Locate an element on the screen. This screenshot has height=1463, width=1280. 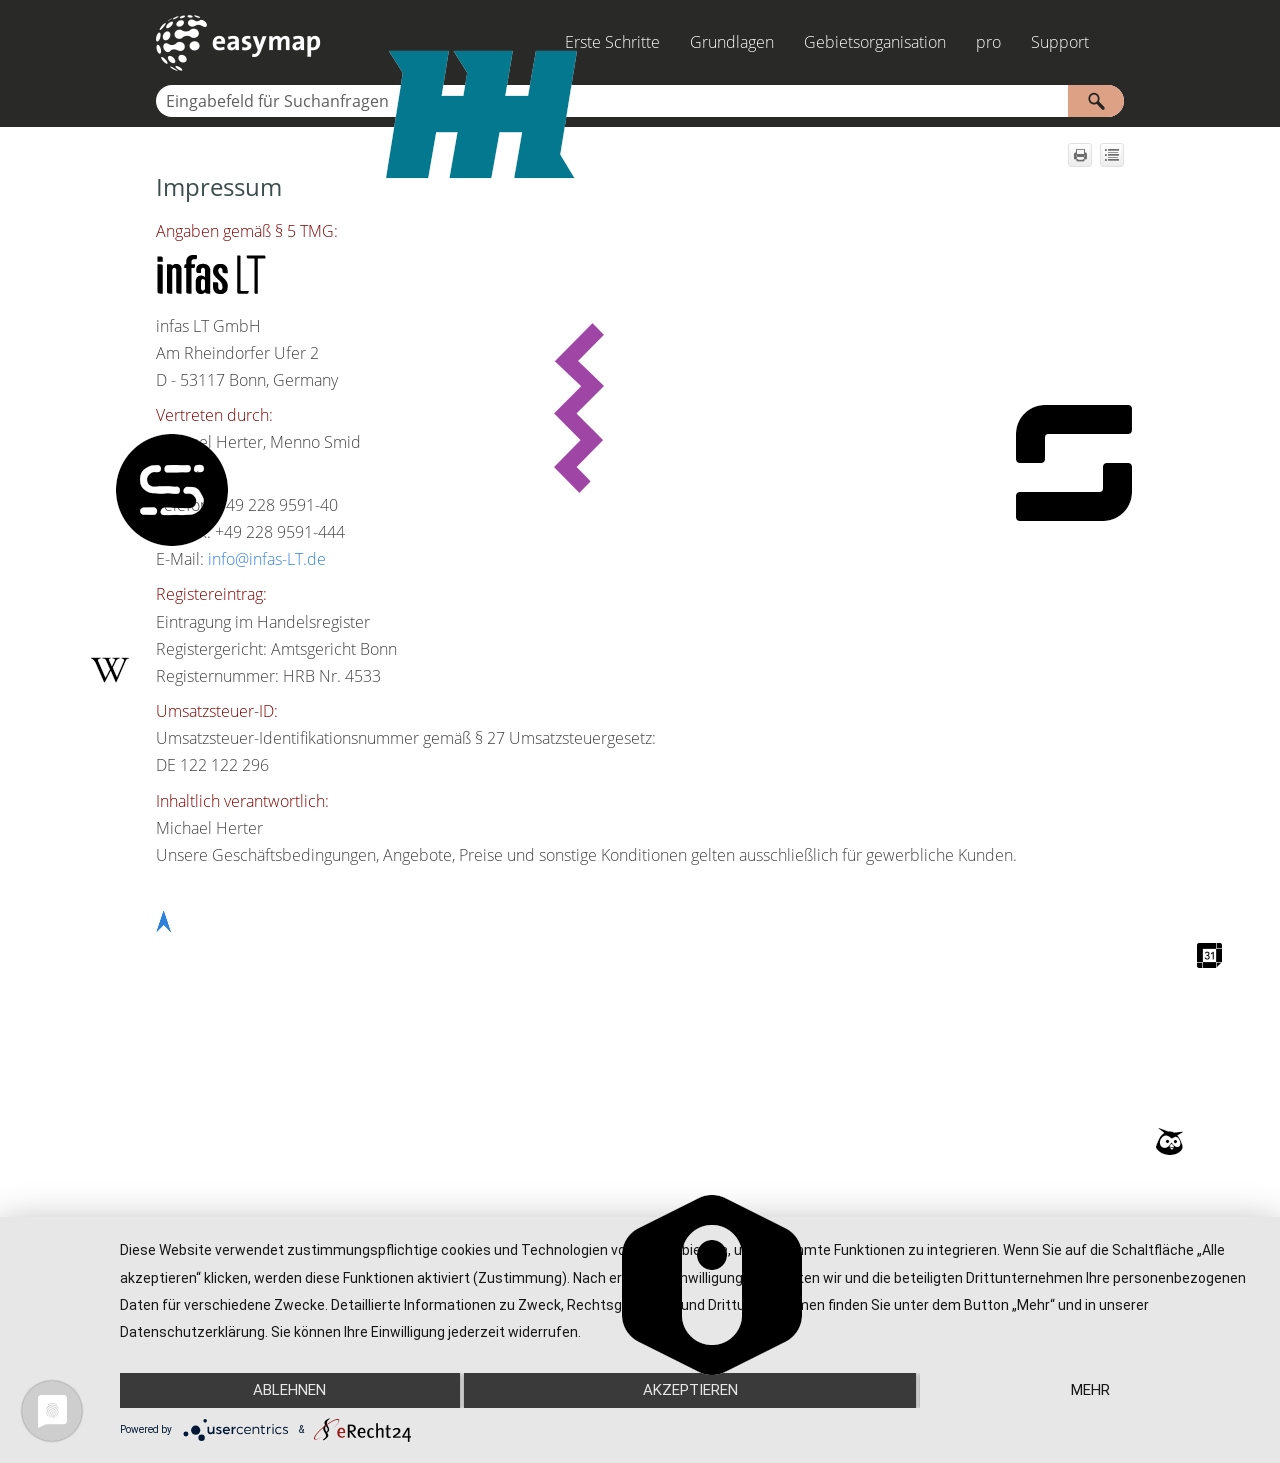
open the refine app is located at coordinates (712, 1285).